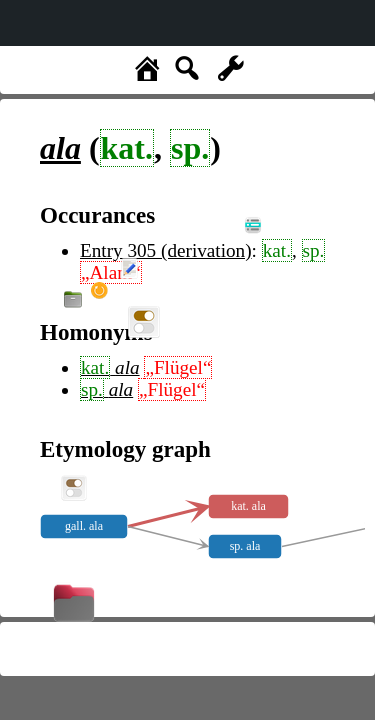 This screenshot has height=720, width=375. Describe the element at coordinates (74, 488) in the screenshot. I see `open system tweaks or settings customization` at that location.